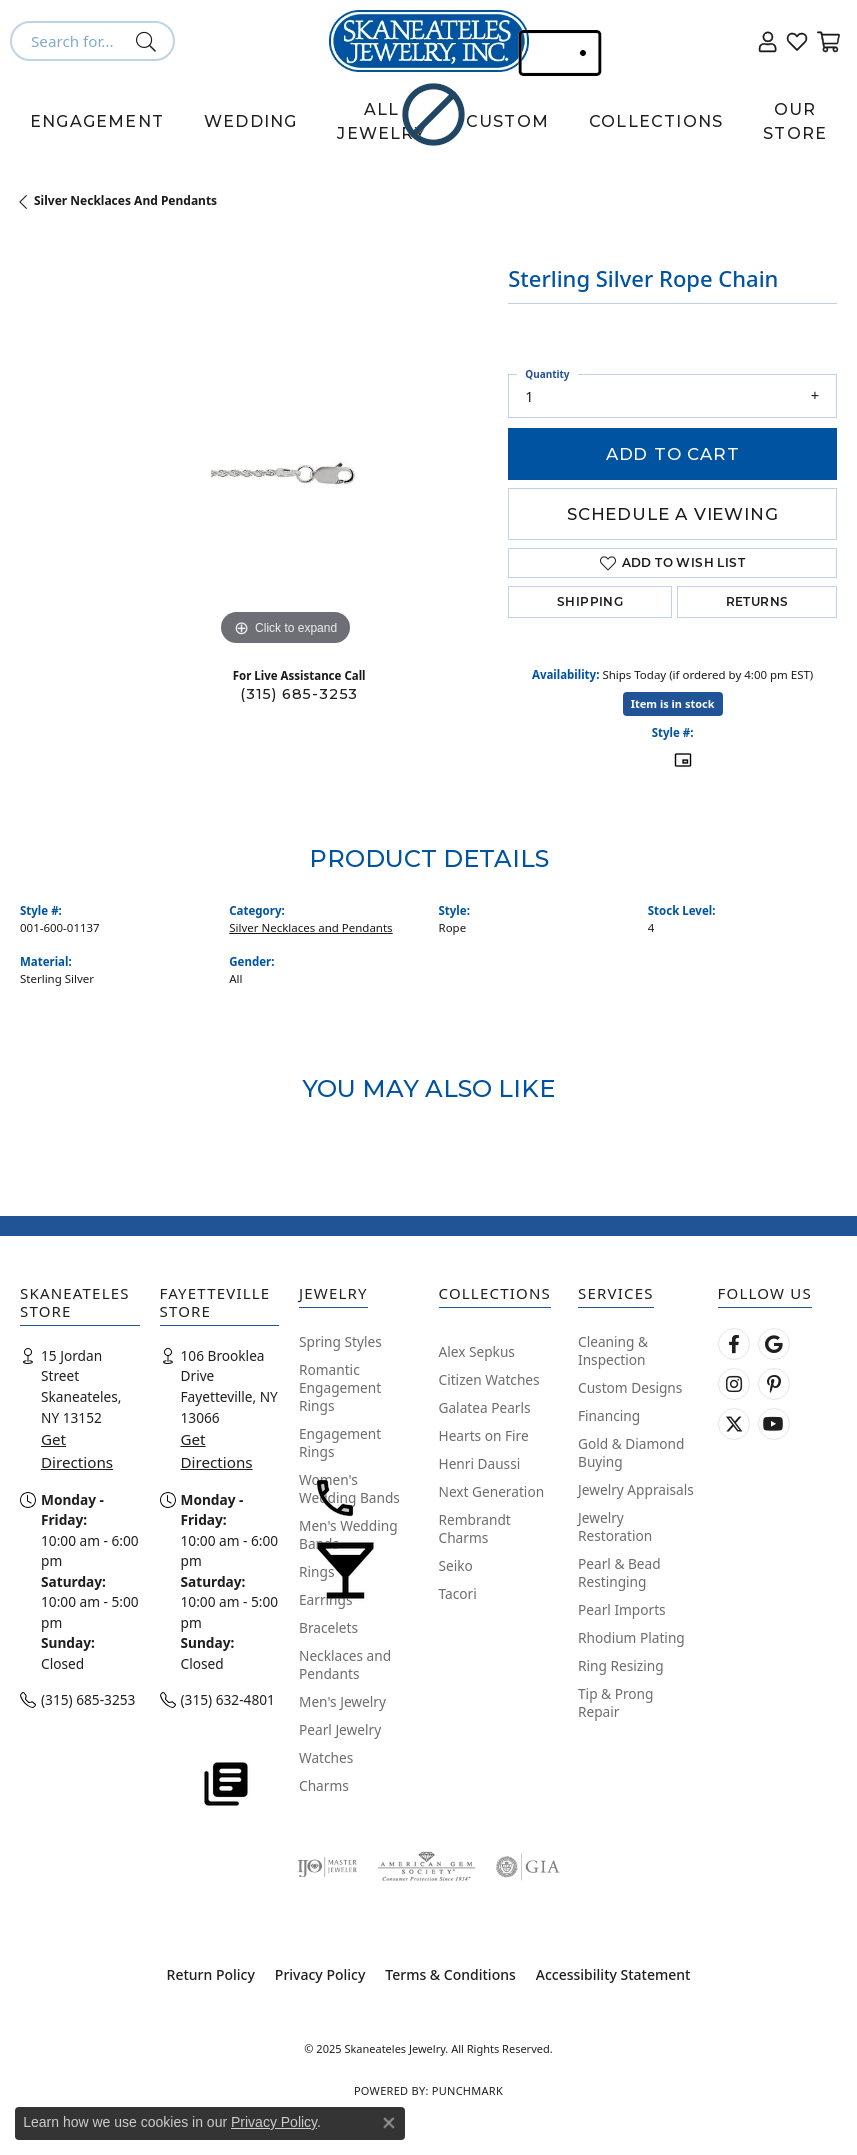  I want to click on make a phone call, so click(335, 1498).